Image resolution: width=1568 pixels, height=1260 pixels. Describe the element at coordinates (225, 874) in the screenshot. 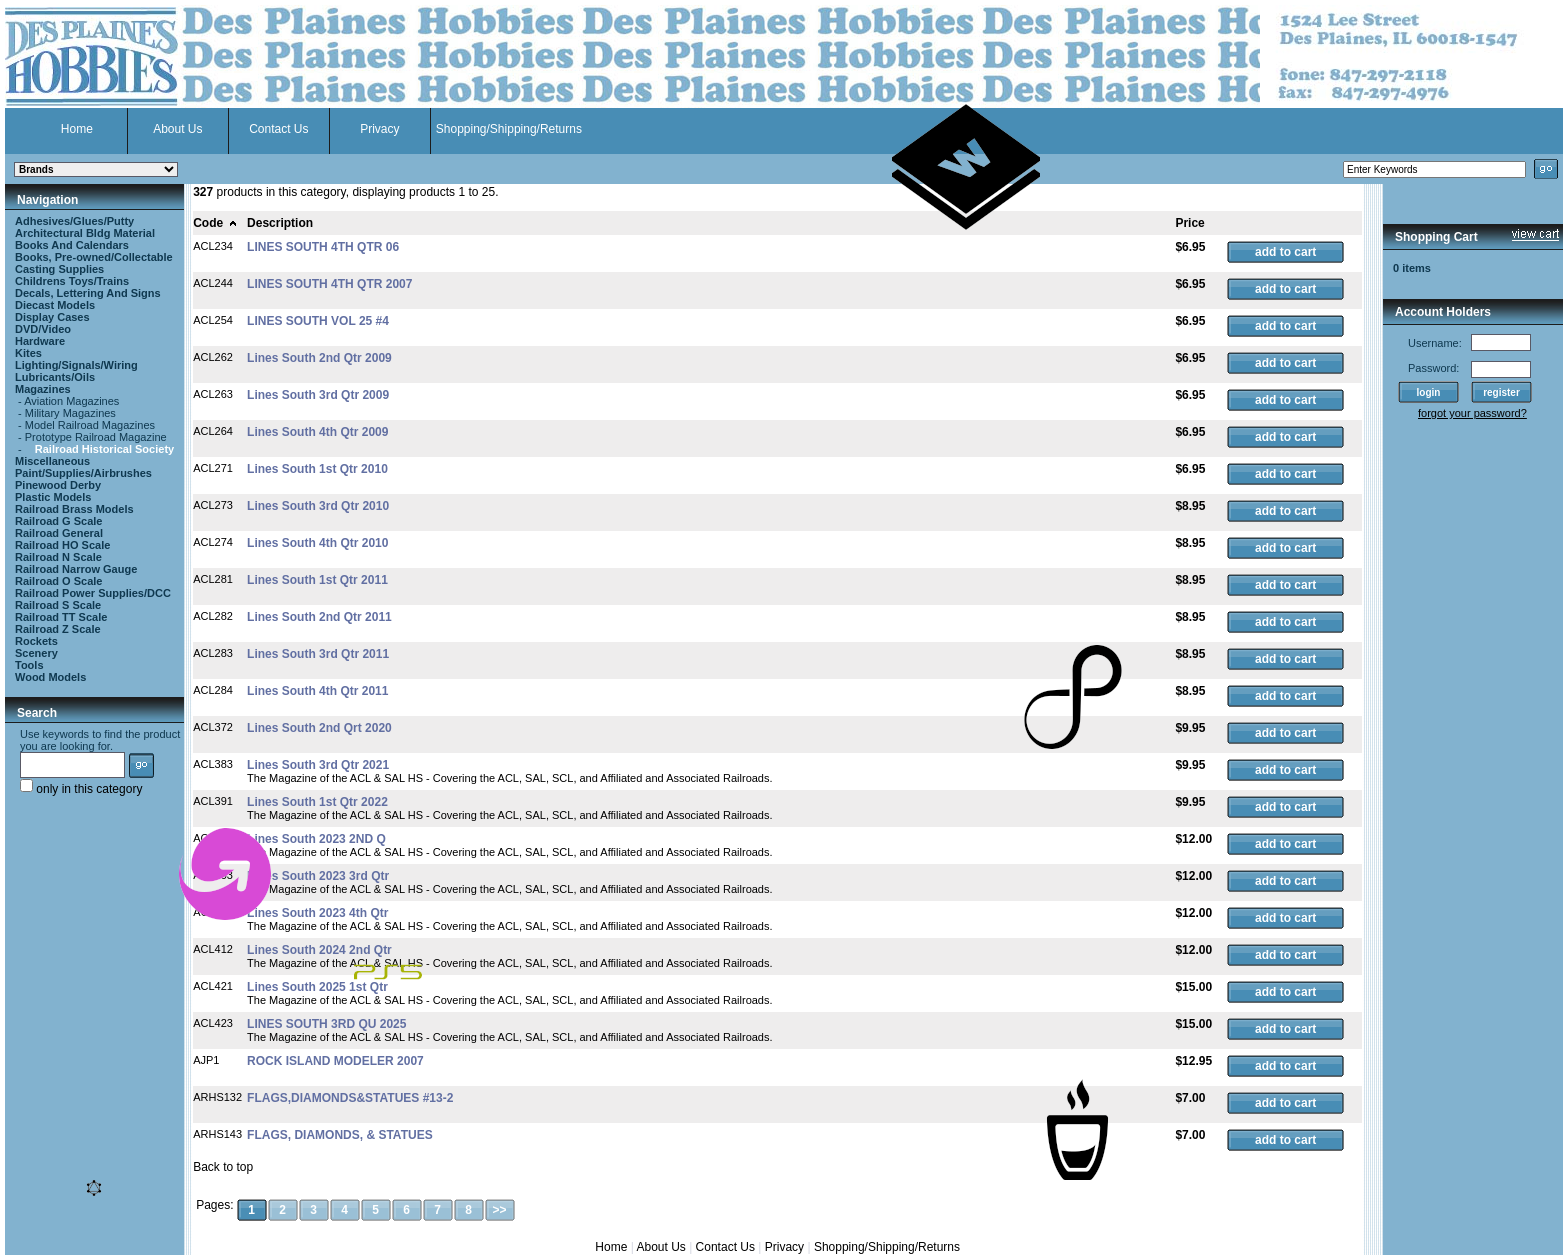

I see `open the MoneyGram app` at that location.